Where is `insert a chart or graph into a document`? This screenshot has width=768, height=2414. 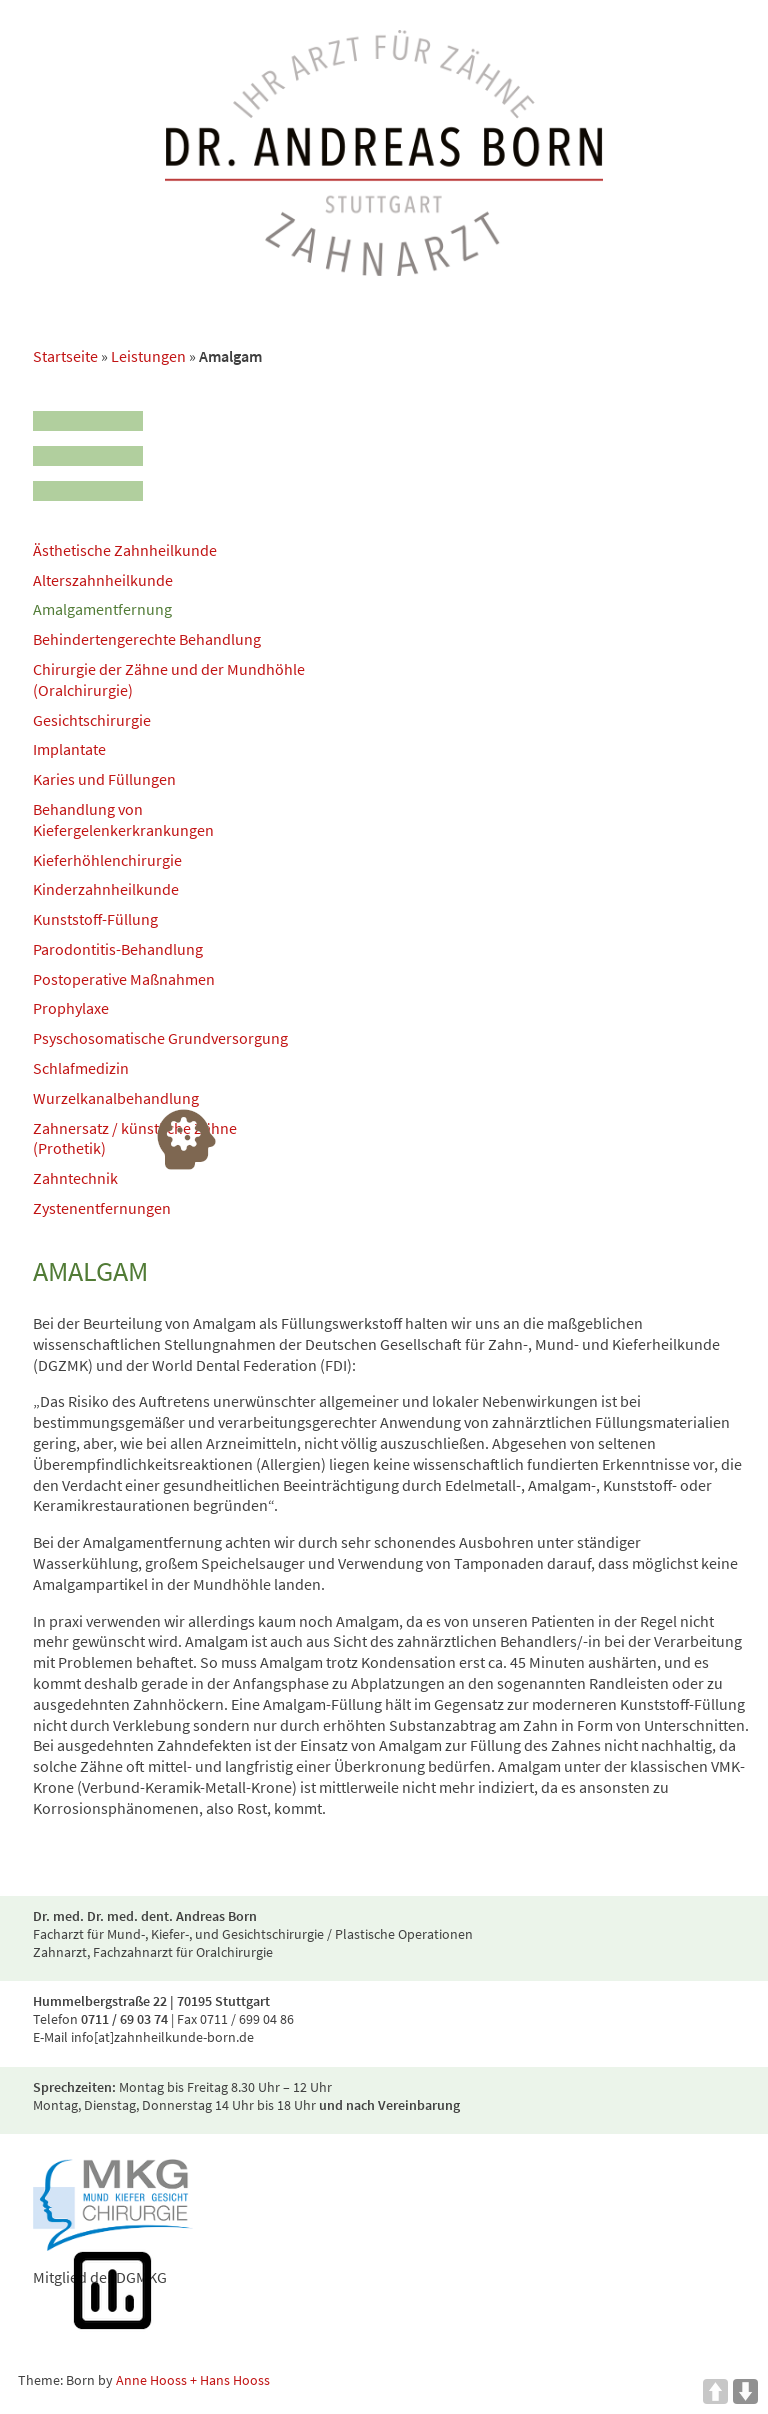 insert a chart or graph into a document is located at coordinates (112, 2290).